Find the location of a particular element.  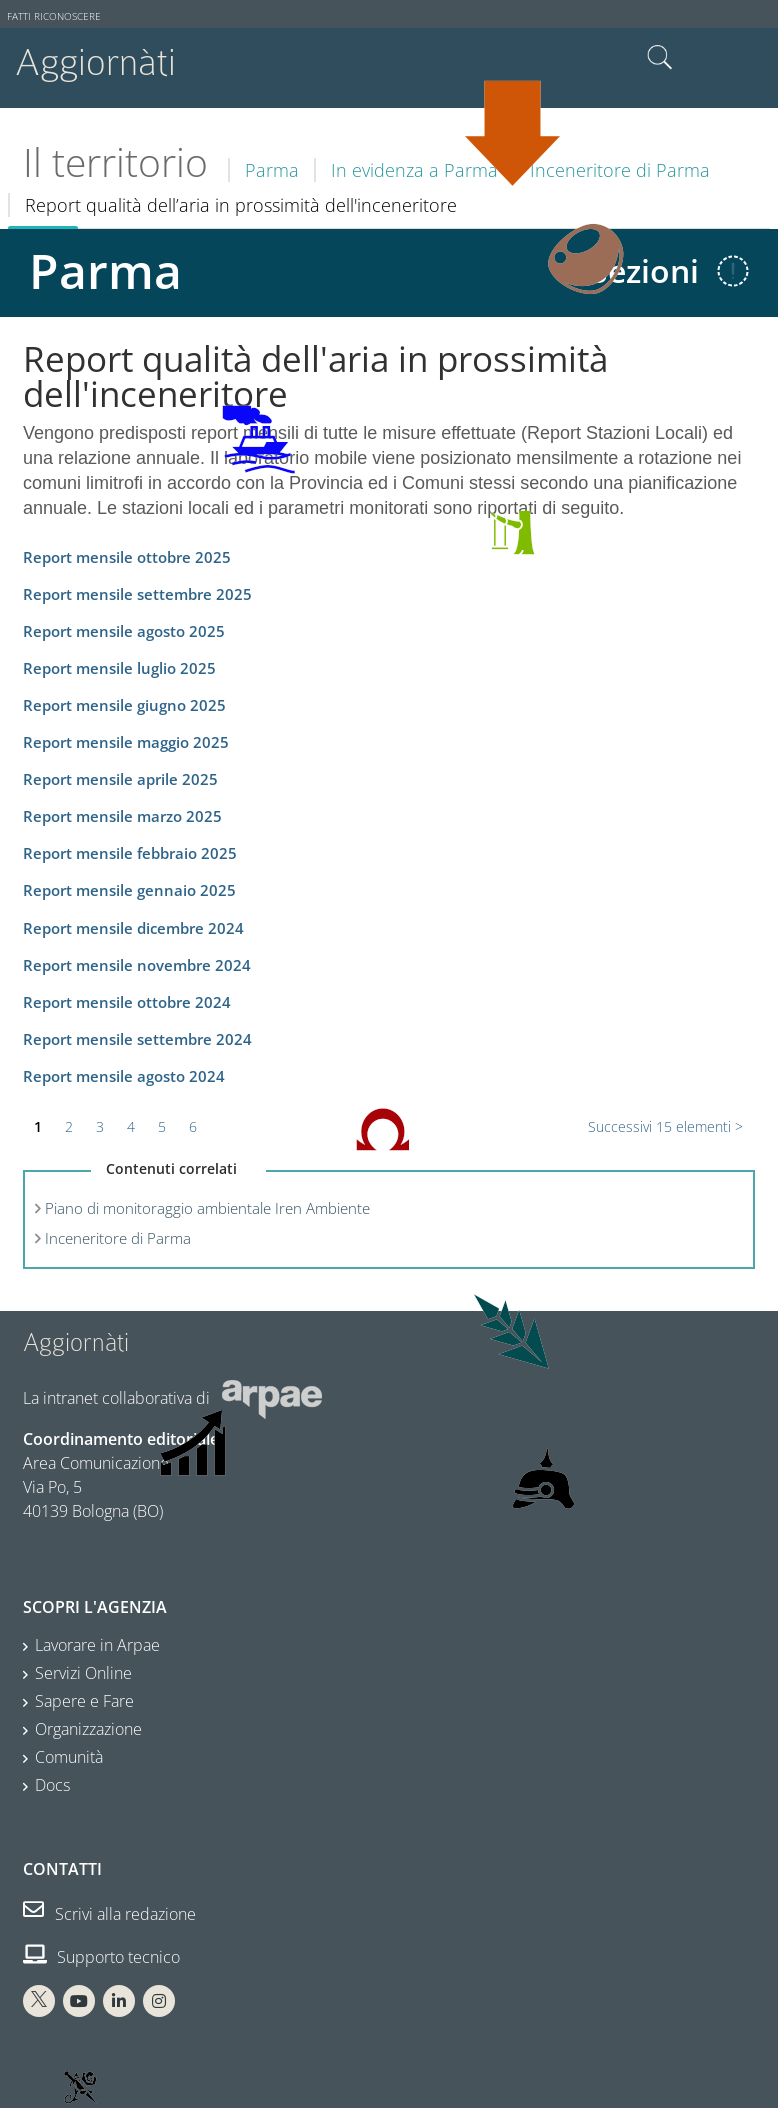

hatch or incubate a creature in gameplay is located at coordinates (585, 259).